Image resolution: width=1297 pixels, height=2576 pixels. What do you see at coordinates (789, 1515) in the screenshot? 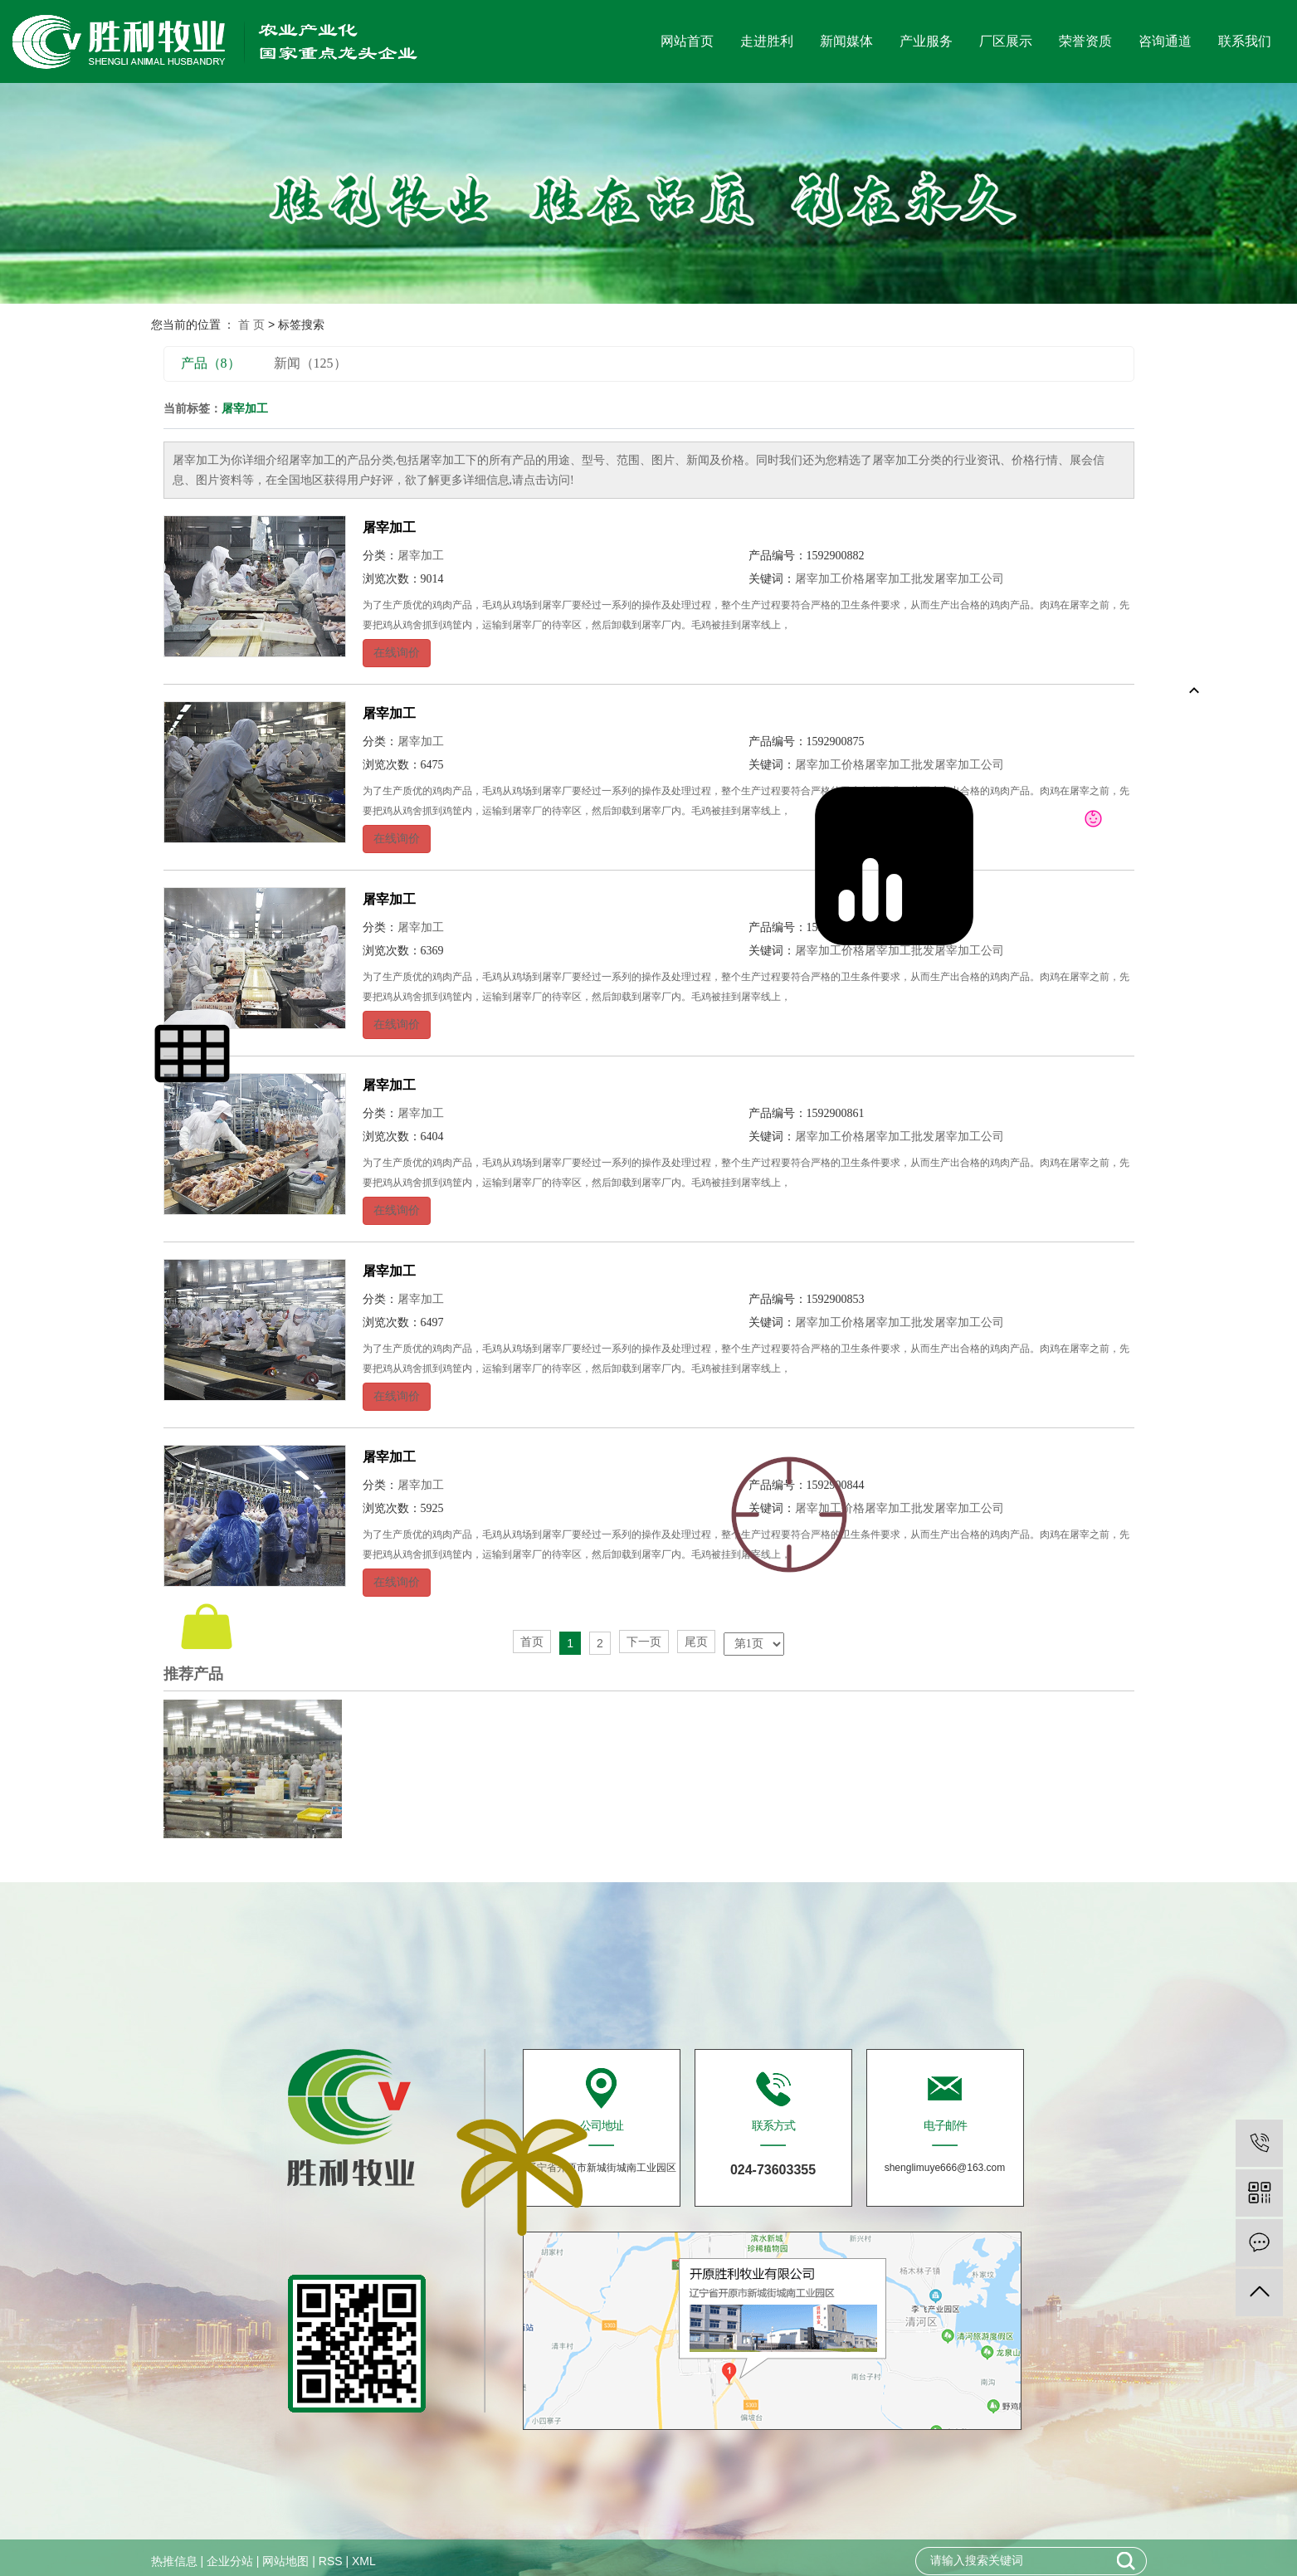
I see `center map on current location` at bounding box center [789, 1515].